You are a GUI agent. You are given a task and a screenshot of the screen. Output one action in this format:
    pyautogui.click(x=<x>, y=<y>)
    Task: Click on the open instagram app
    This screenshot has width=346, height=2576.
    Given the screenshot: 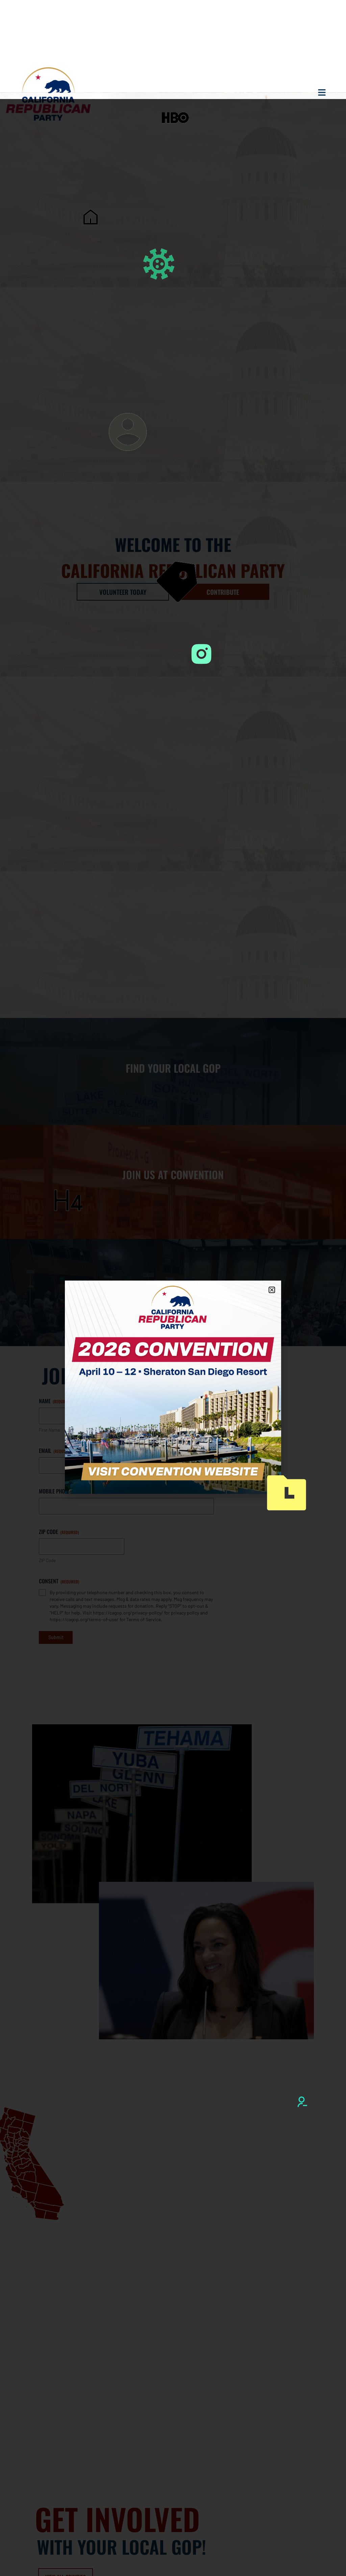 What is the action you would take?
    pyautogui.click(x=201, y=654)
    